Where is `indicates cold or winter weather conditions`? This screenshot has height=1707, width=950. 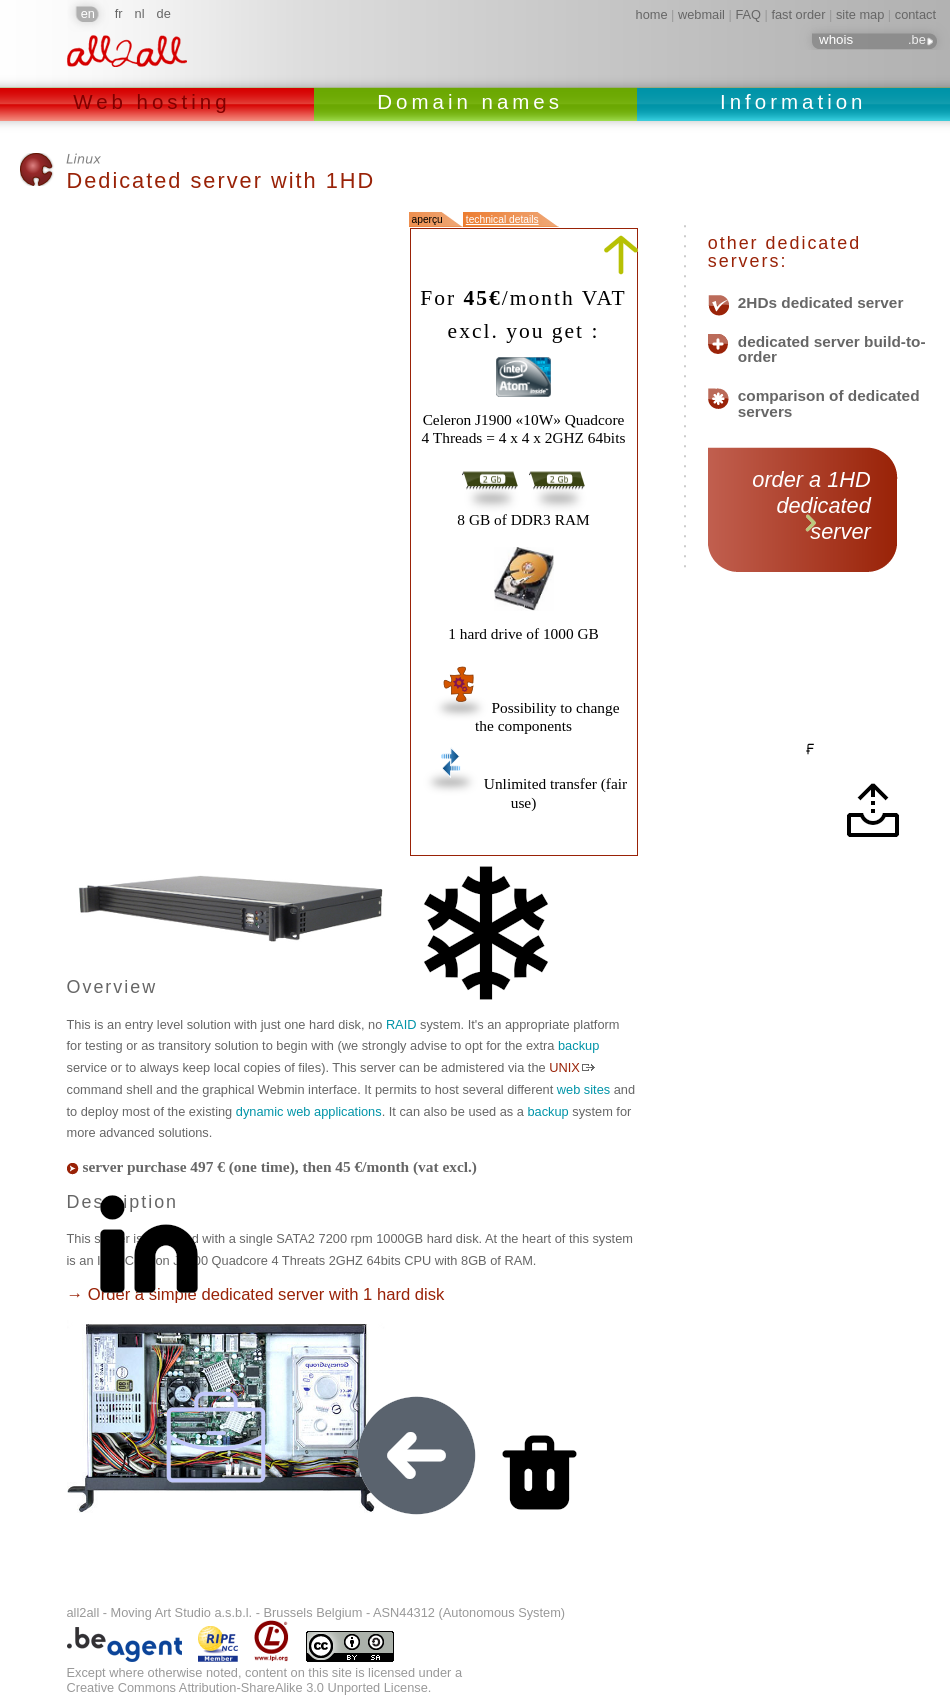
indicates cold or winter weather conditions is located at coordinates (486, 933).